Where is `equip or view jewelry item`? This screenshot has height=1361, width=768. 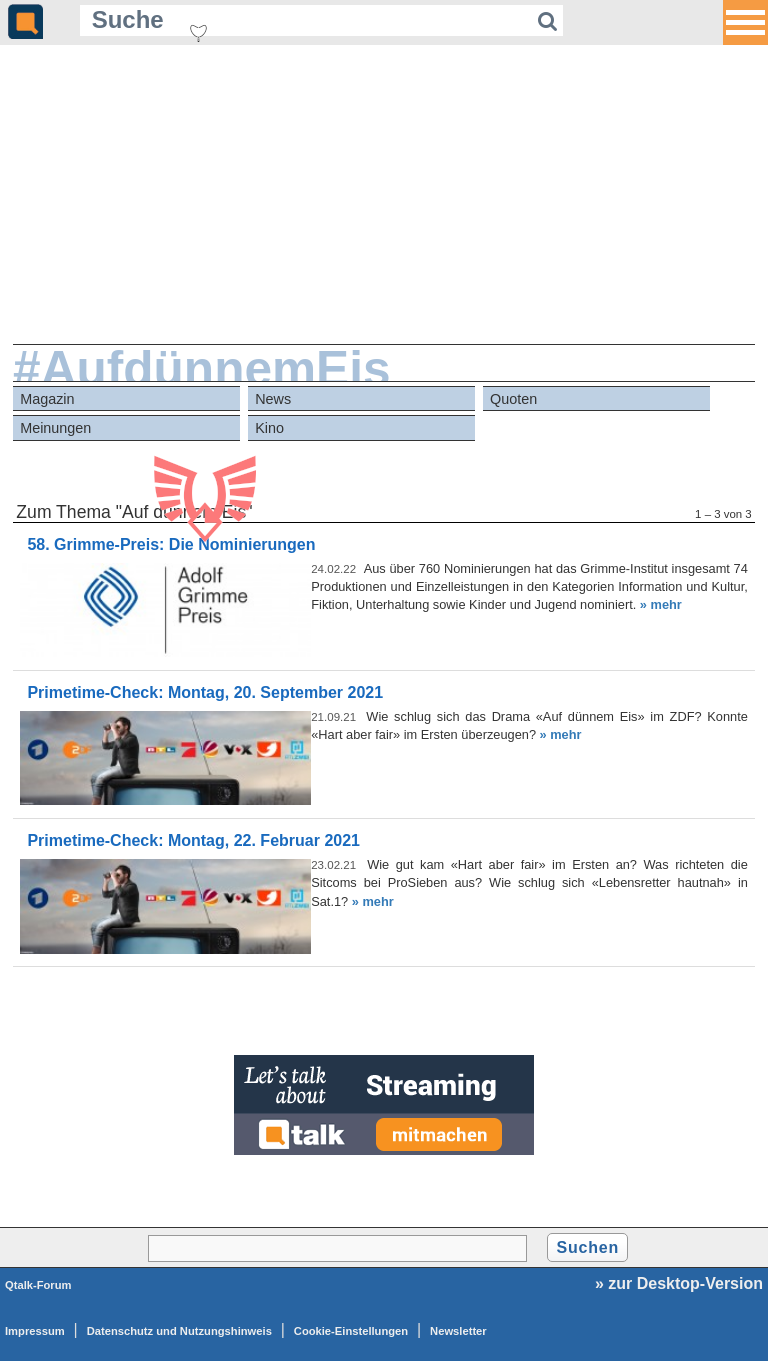
equip or view jewelry item is located at coordinates (198, 33).